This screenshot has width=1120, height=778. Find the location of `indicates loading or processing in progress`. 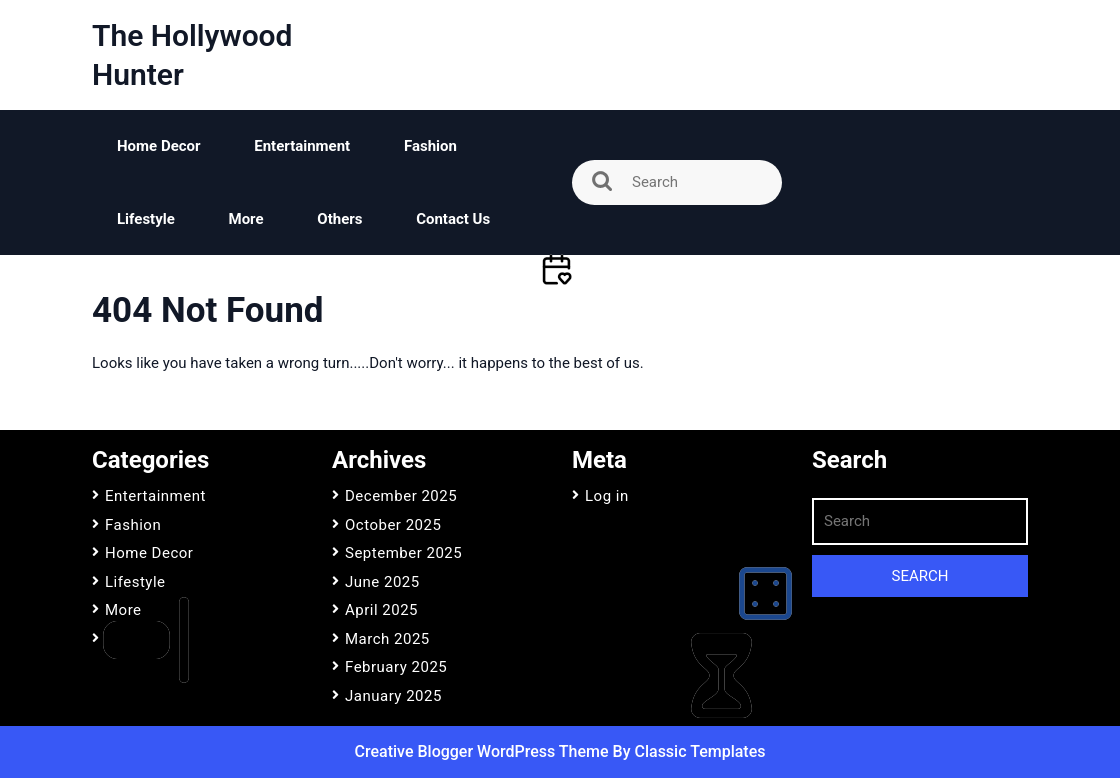

indicates loading or processing in progress is located at coordinates (721, 675).